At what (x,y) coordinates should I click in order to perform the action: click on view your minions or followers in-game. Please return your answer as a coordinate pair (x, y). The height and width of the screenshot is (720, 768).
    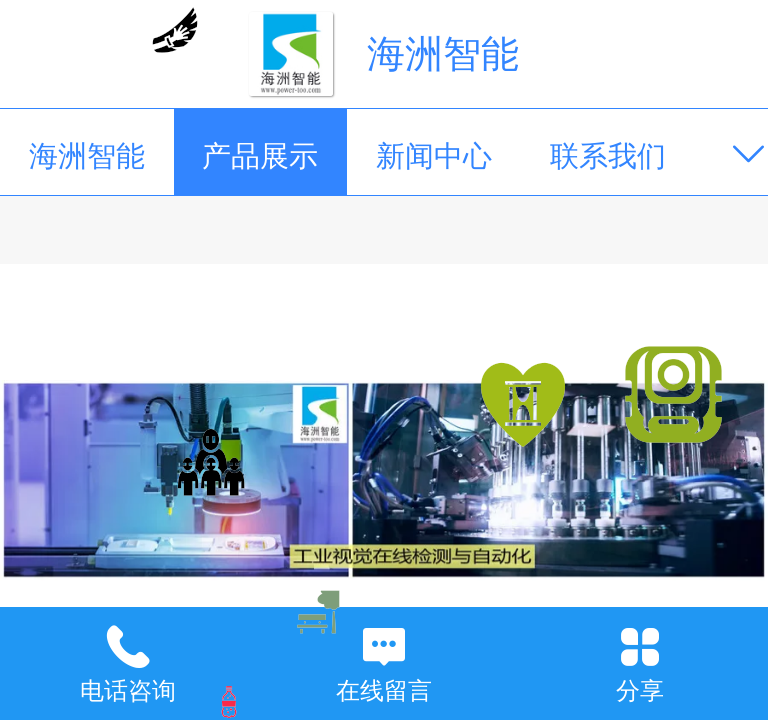
    Looking at the image, I should click on (211, 462).